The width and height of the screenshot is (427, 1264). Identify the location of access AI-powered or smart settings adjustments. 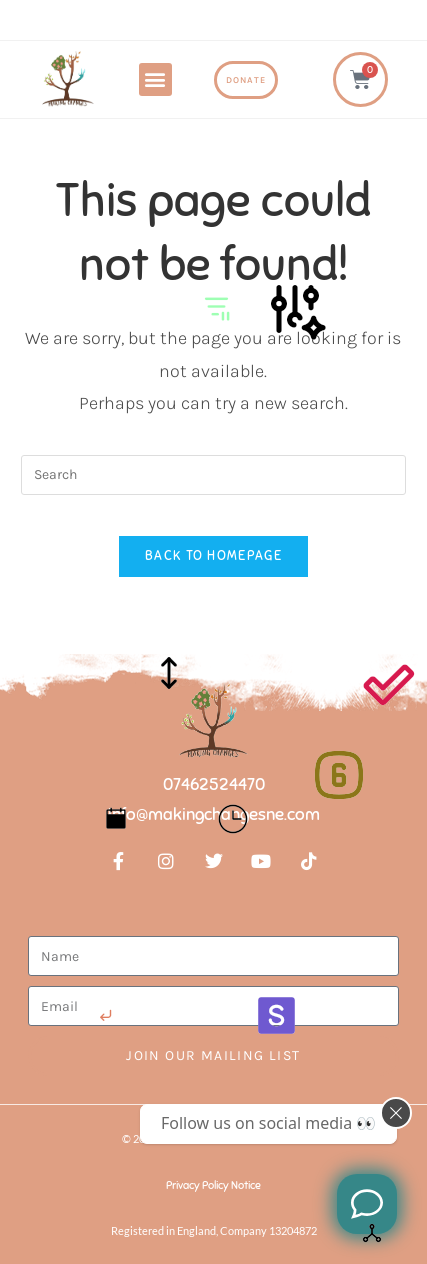
(295, 309).